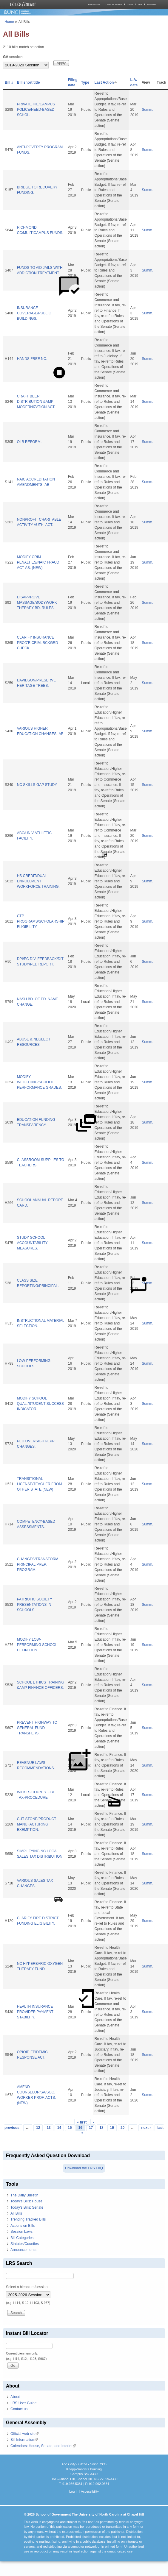 This screenshot has height=2576, width=168. What do you see at coordinates (79, 1760) in the screenshot?
I see `add a new photo to your gallery` at bounding box center [79, 1760].